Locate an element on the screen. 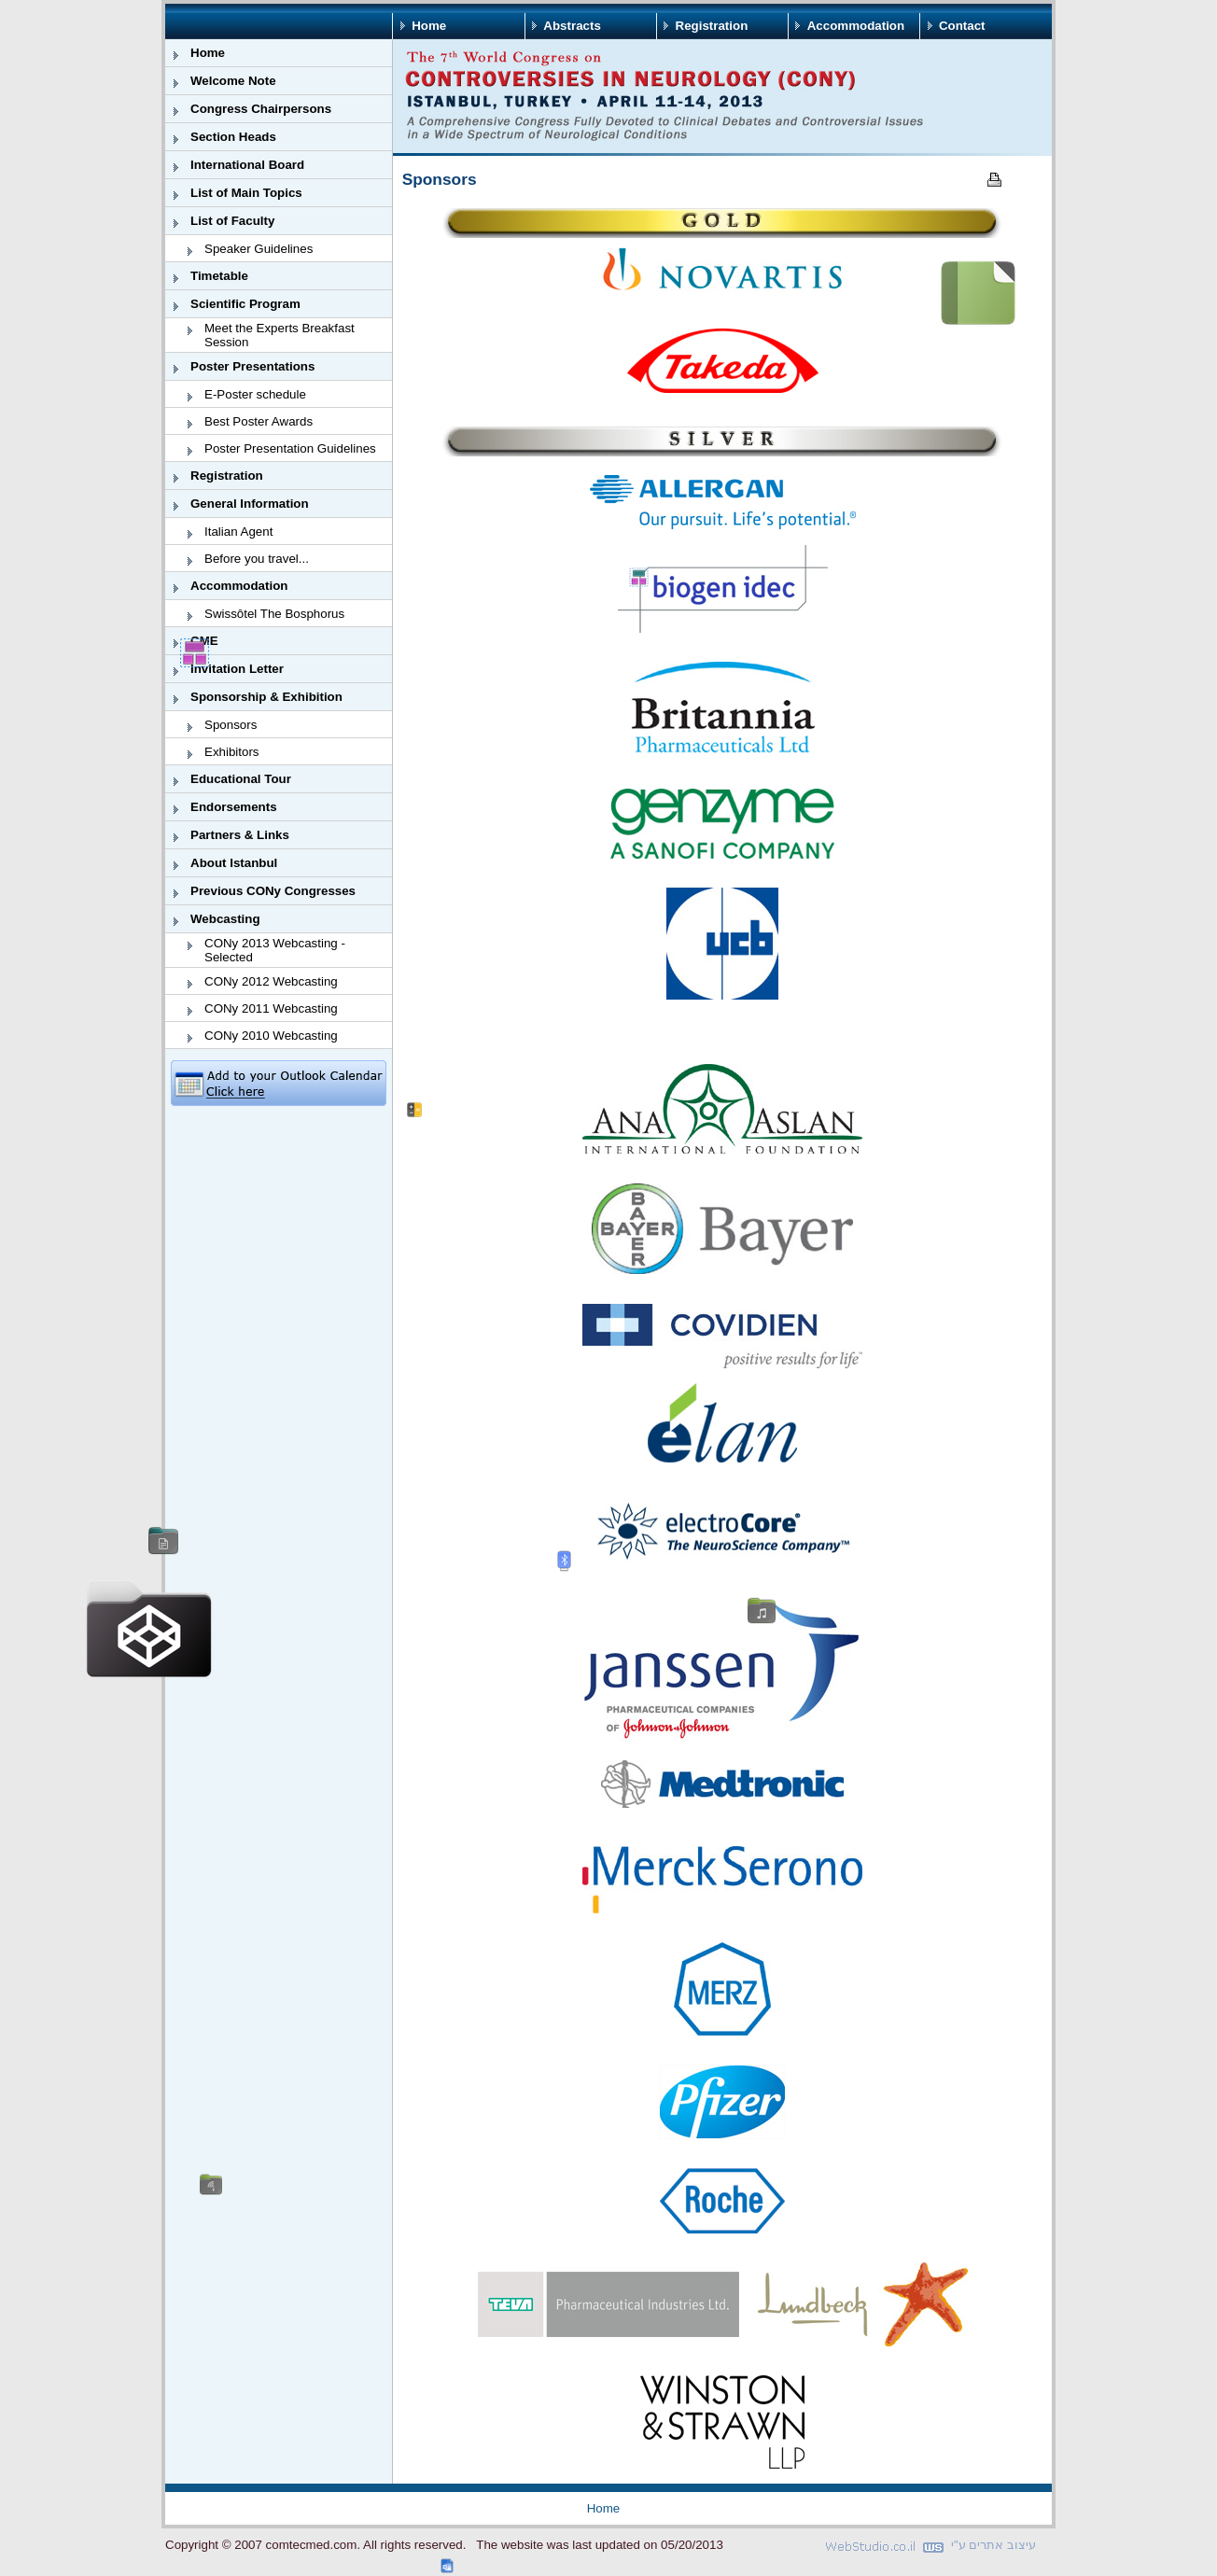 The image size is (1217, 2576). customize desktop theme and appearance is located at coordinates (978, 290).